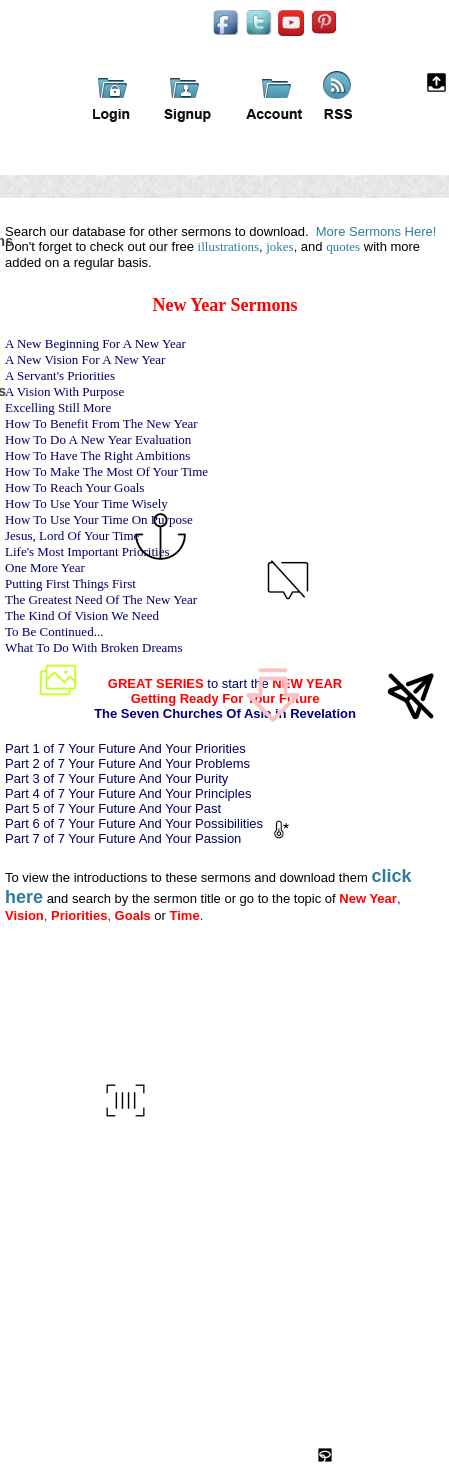  What do you see at coordinates (411, 696) in the screenshot?
I see `sending is disabled or unavailable` at bounding box center [411, 696].